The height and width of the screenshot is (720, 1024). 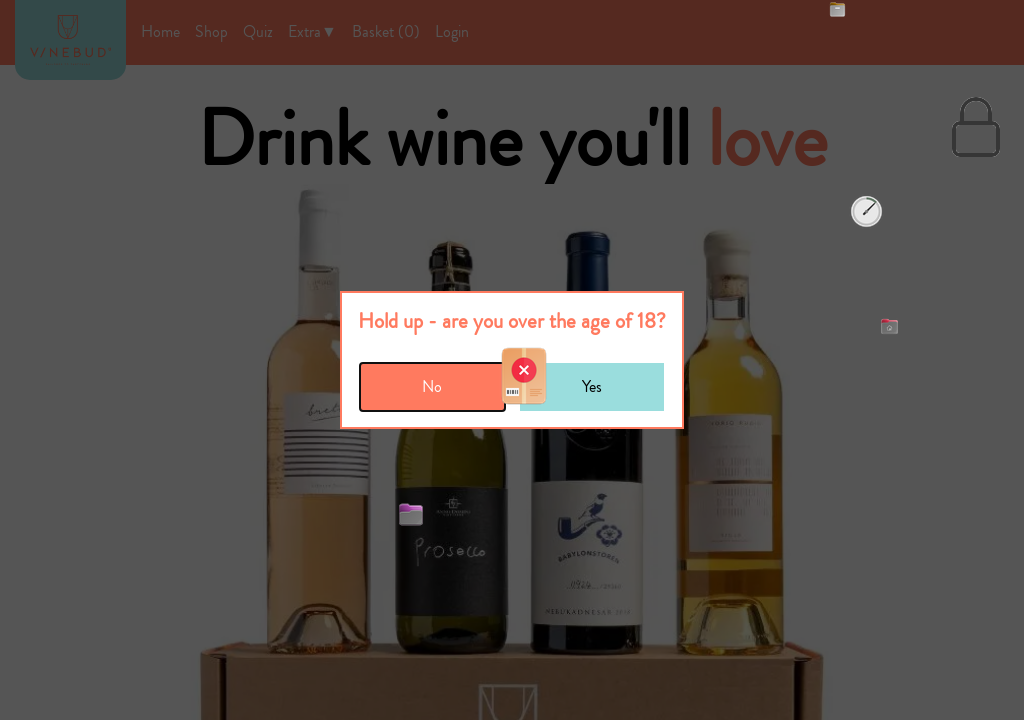 What do you see at coordinates (837, 9) in the screenshot?
I see `open the file manager application` at bounding box center [837, 9].